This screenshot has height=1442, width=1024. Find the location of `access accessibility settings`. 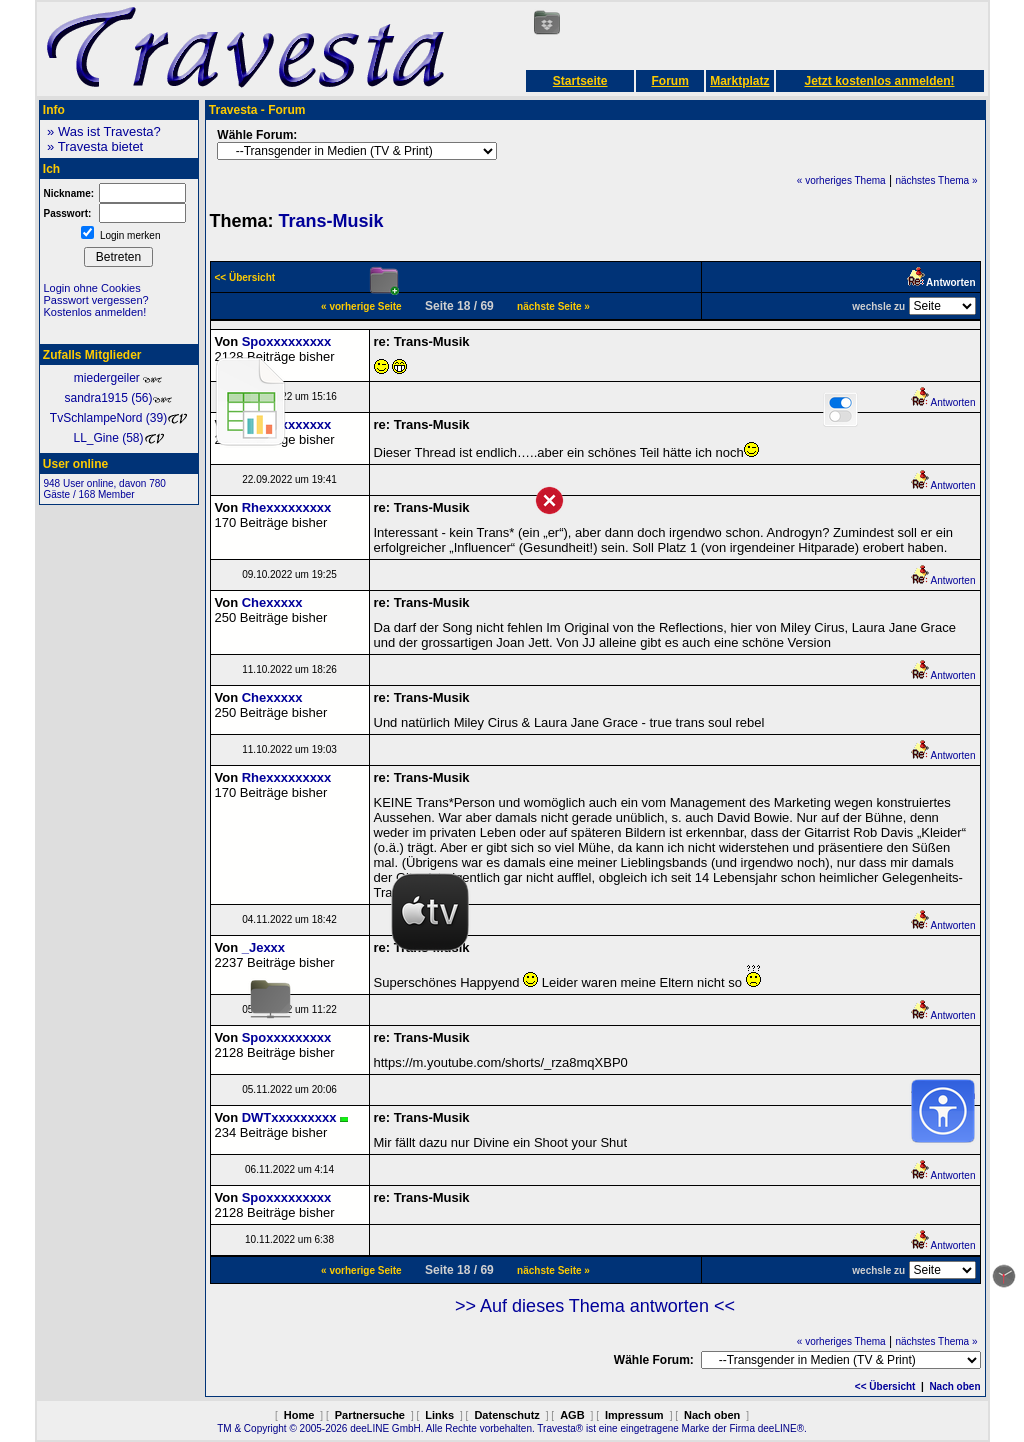

access accessibility settings is located at coordinates (943, 1111).